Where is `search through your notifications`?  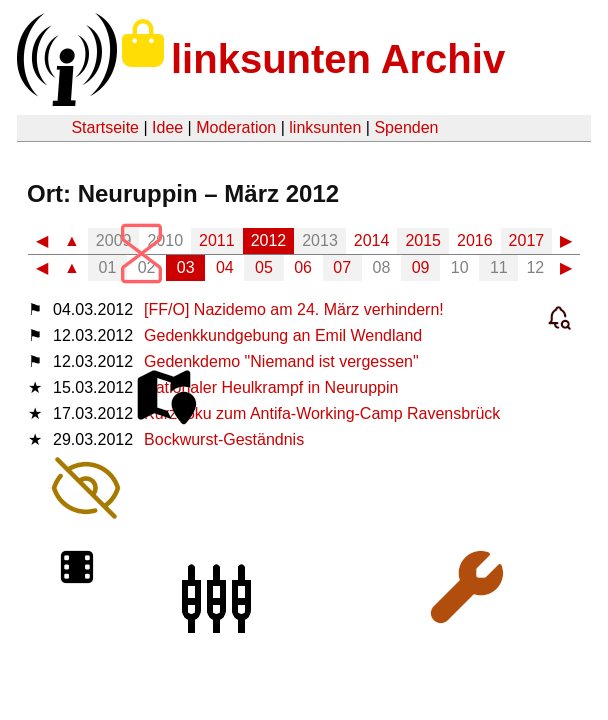
search through your notifications is located at coordinates (558, 317).